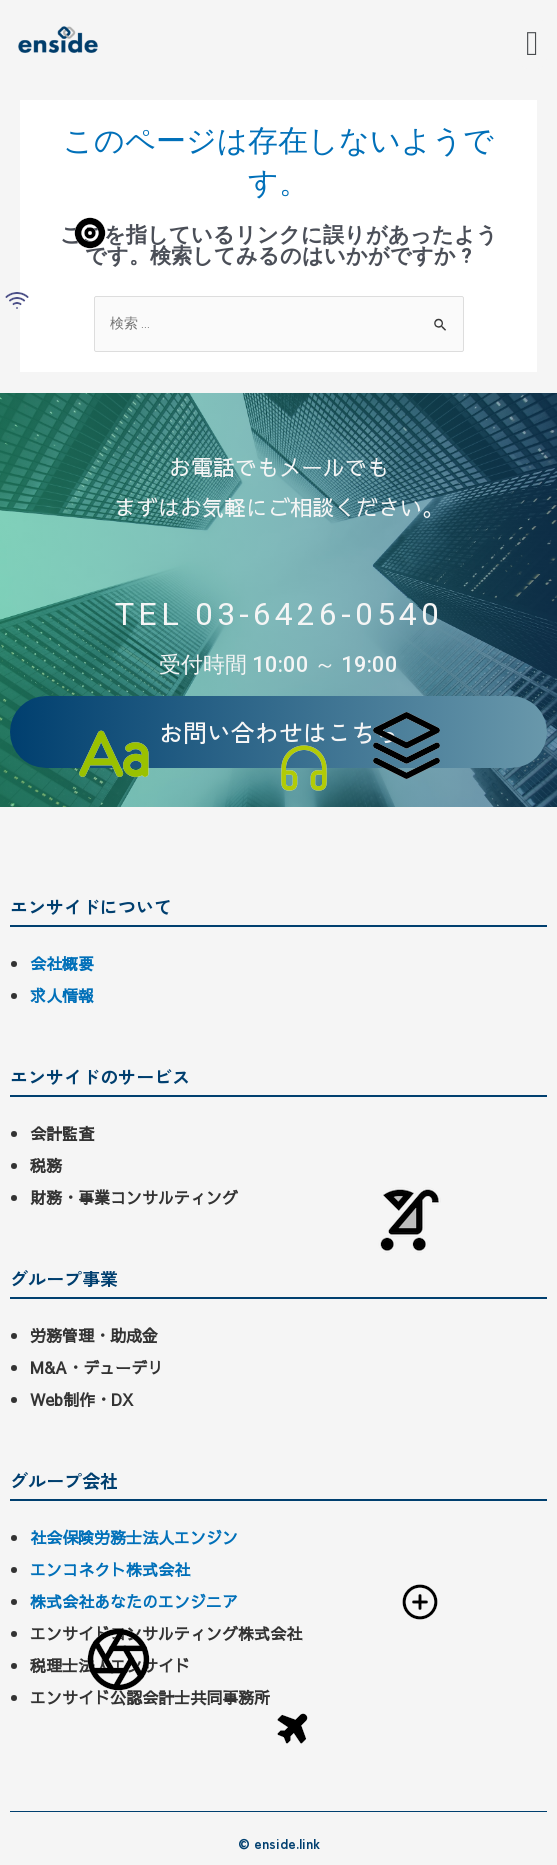 This screenshot has width=557, height=1865. I want to click on enable airplane mode, so click(293, 1728).